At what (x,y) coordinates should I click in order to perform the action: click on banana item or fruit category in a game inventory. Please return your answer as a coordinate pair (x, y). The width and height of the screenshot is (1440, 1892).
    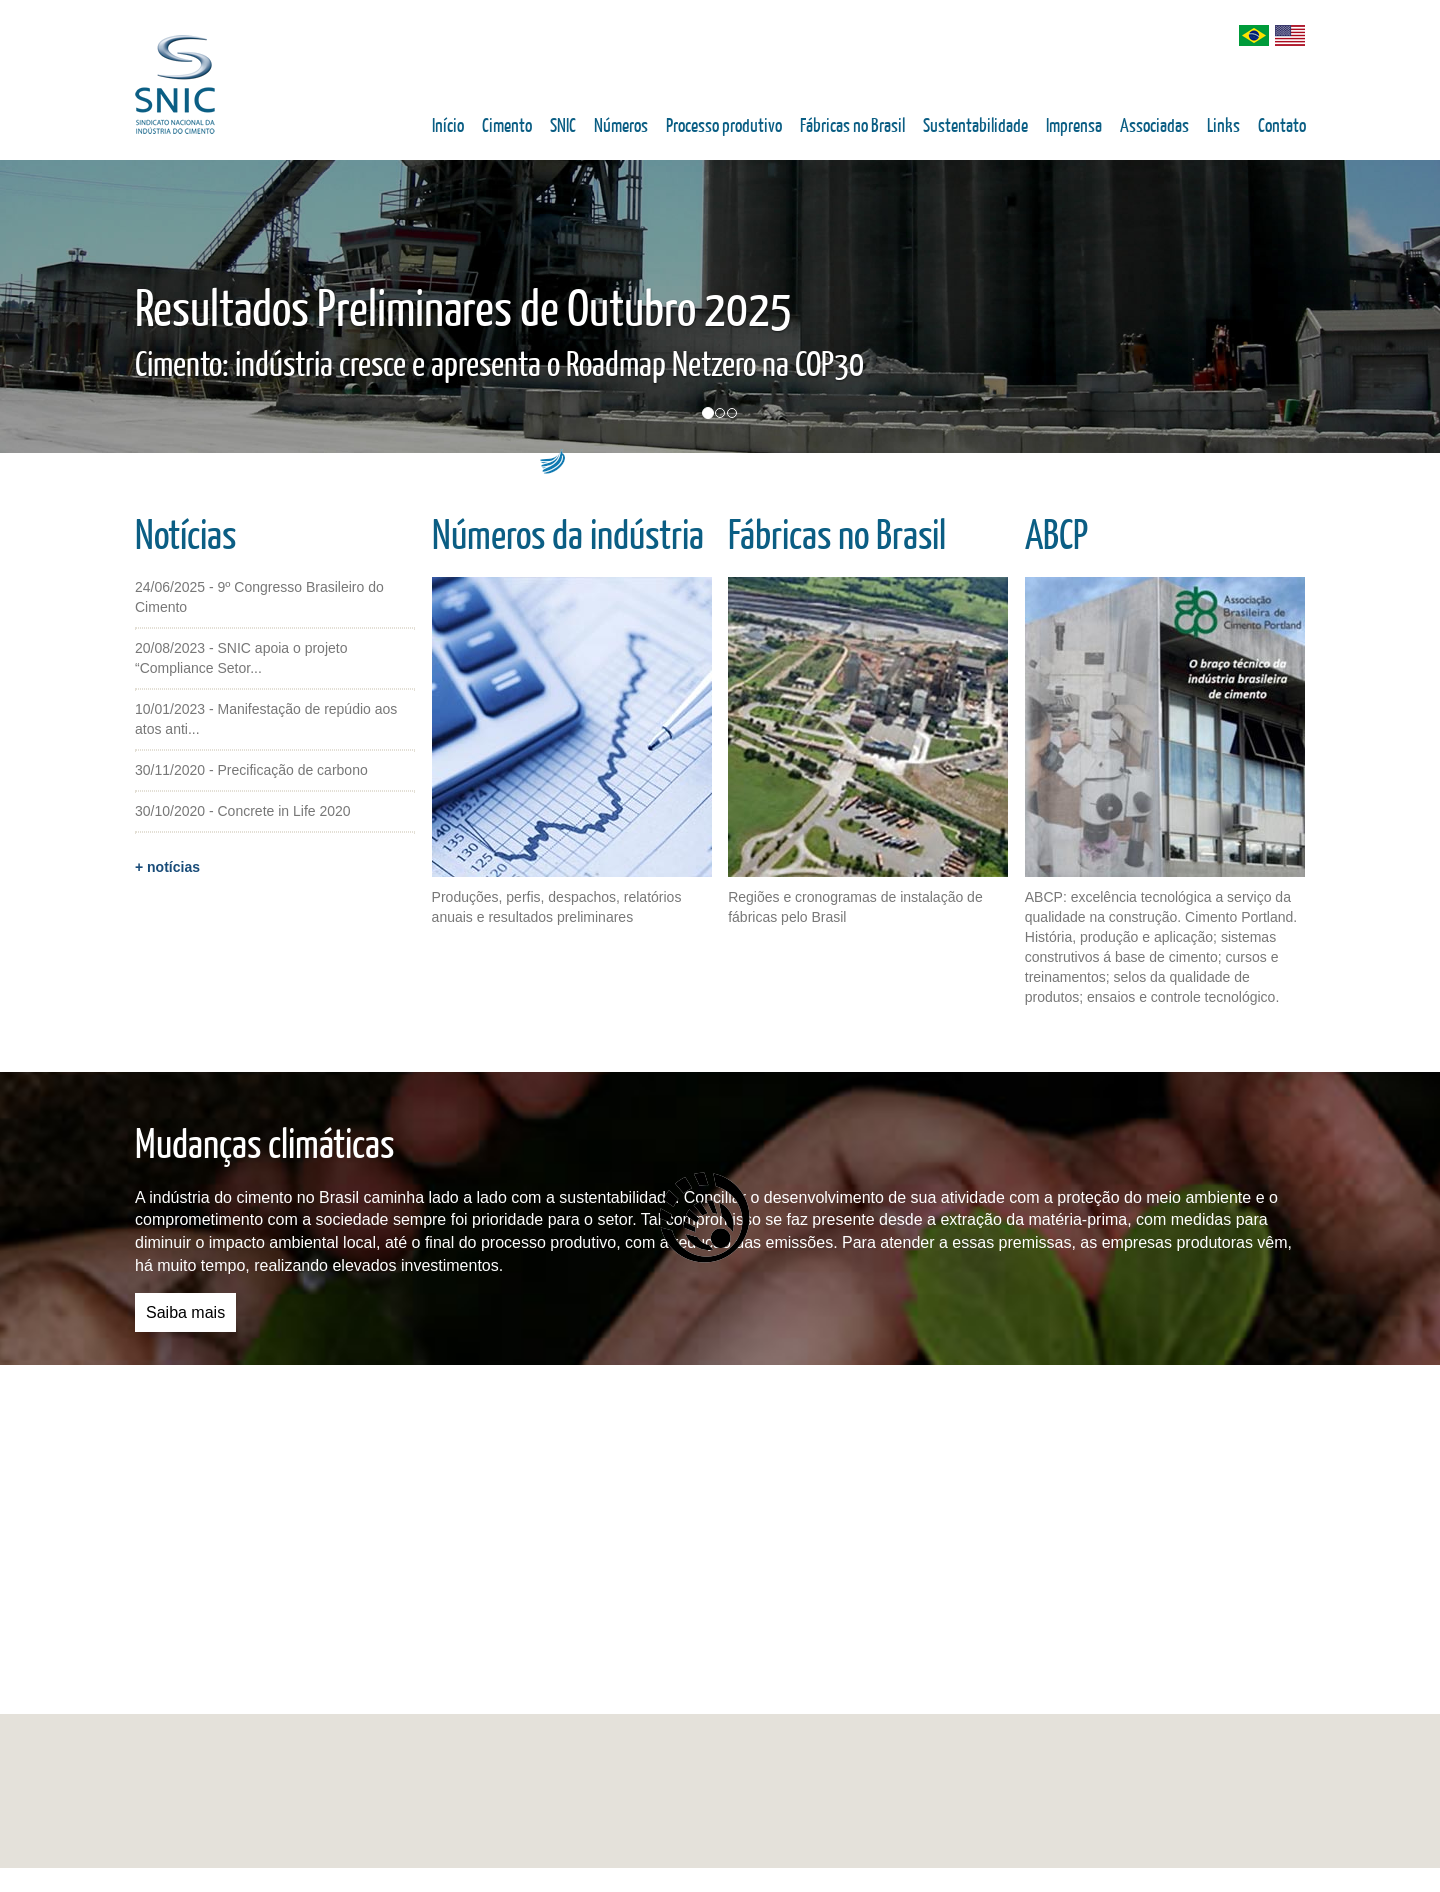
    Looking at the image, I should click on (552, 461).